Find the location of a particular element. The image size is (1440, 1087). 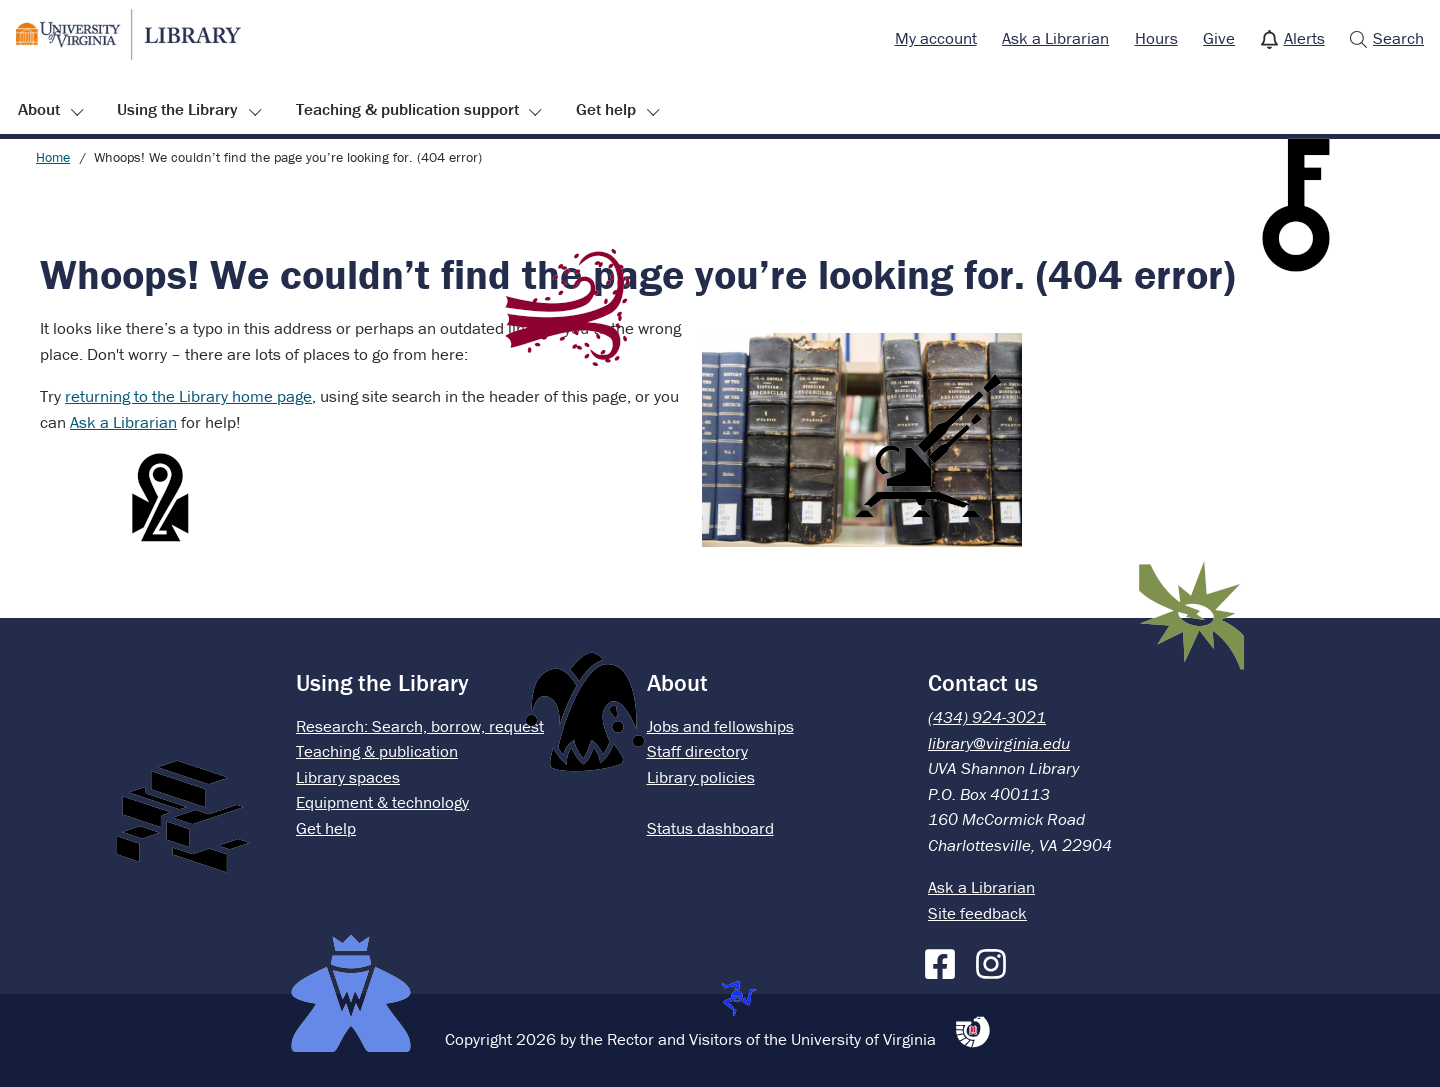

sicilian cultural or regional symbol is located at coordinates (738, 998).